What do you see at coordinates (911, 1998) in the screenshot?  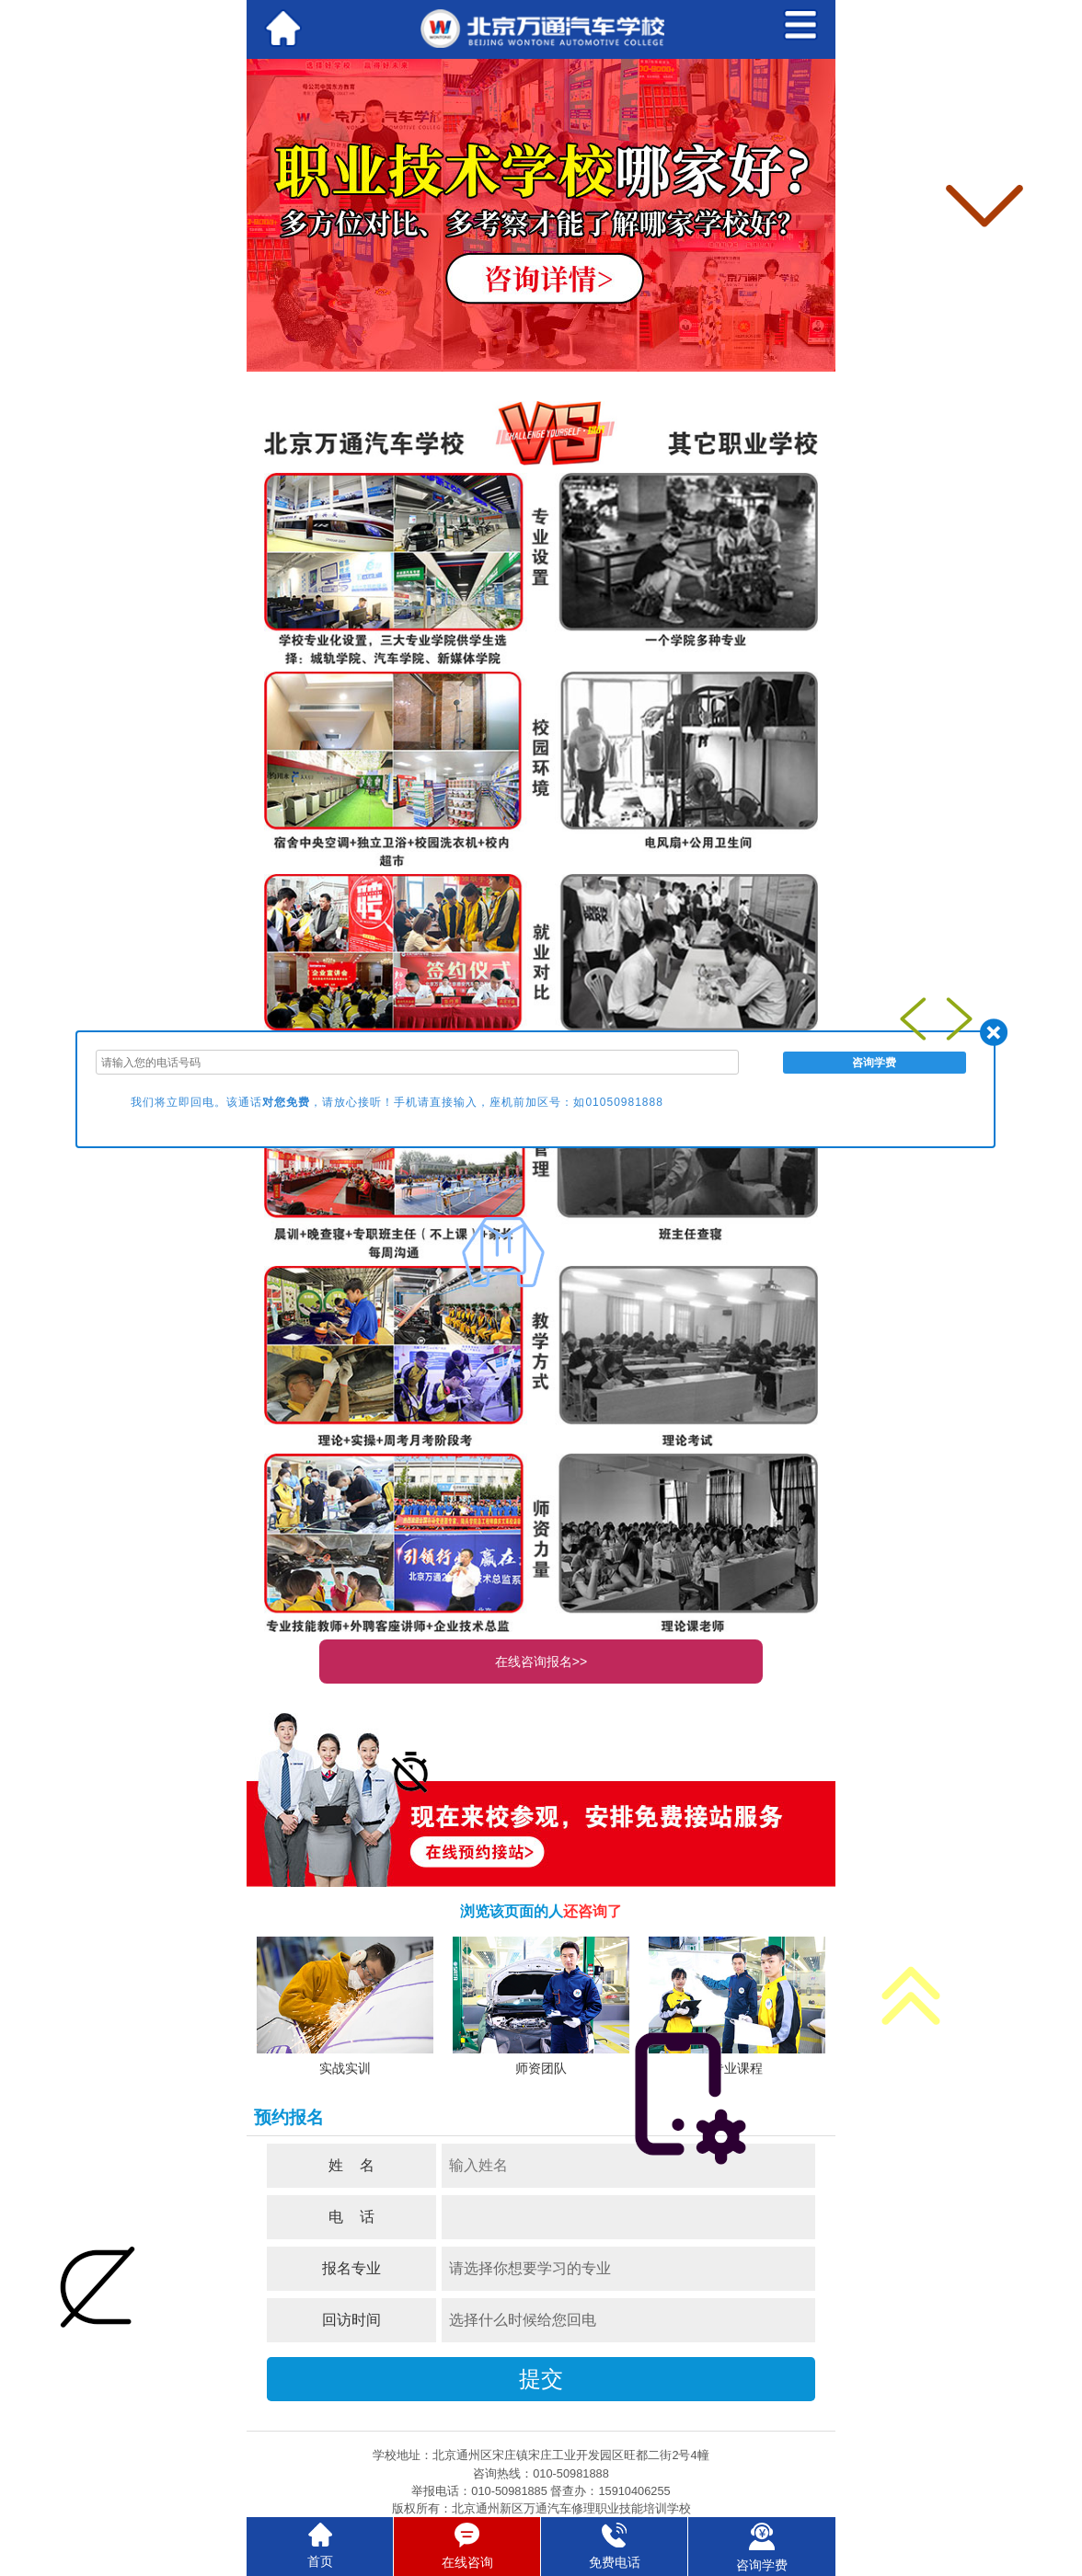 I see `scroll to top of page` at bounding box center [911, 1998].